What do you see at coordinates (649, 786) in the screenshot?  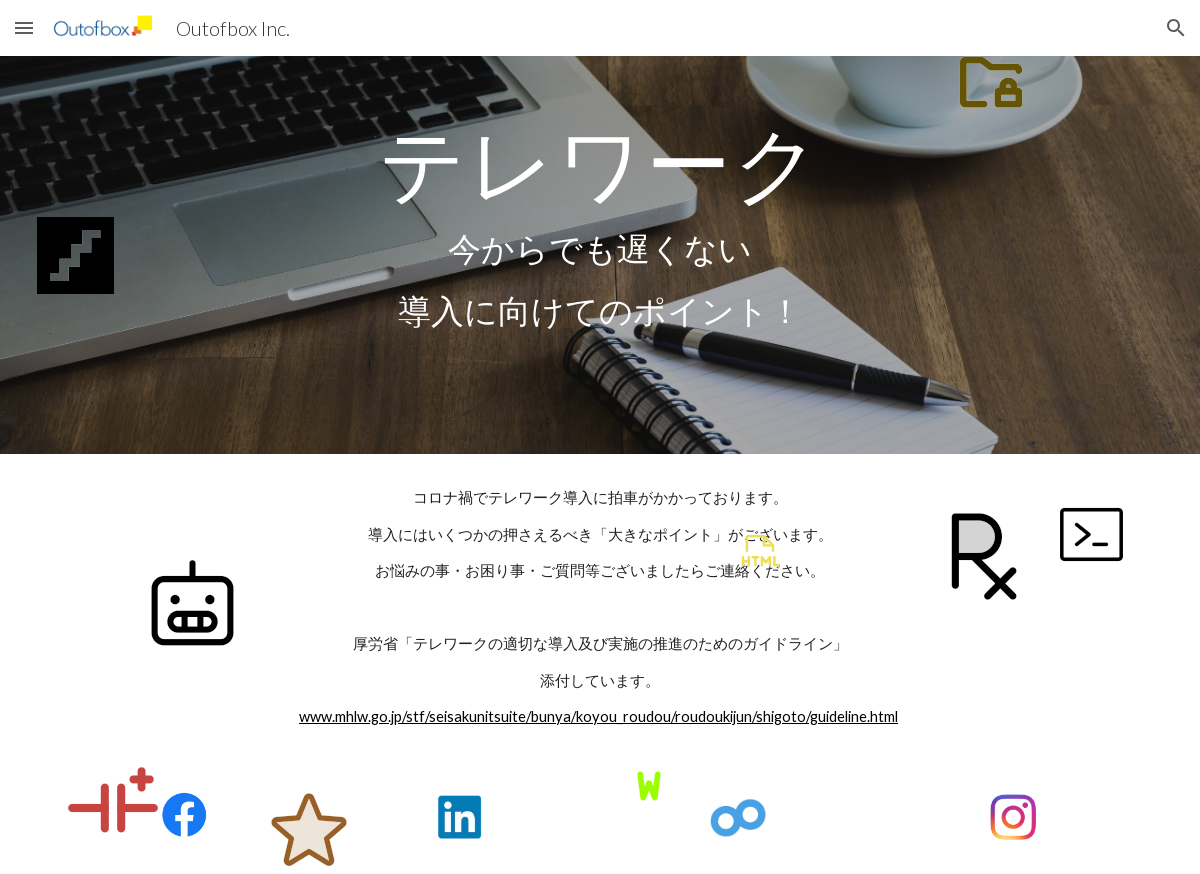 I see `indicates a word or text-related feature` at bounding box center [649, 786].